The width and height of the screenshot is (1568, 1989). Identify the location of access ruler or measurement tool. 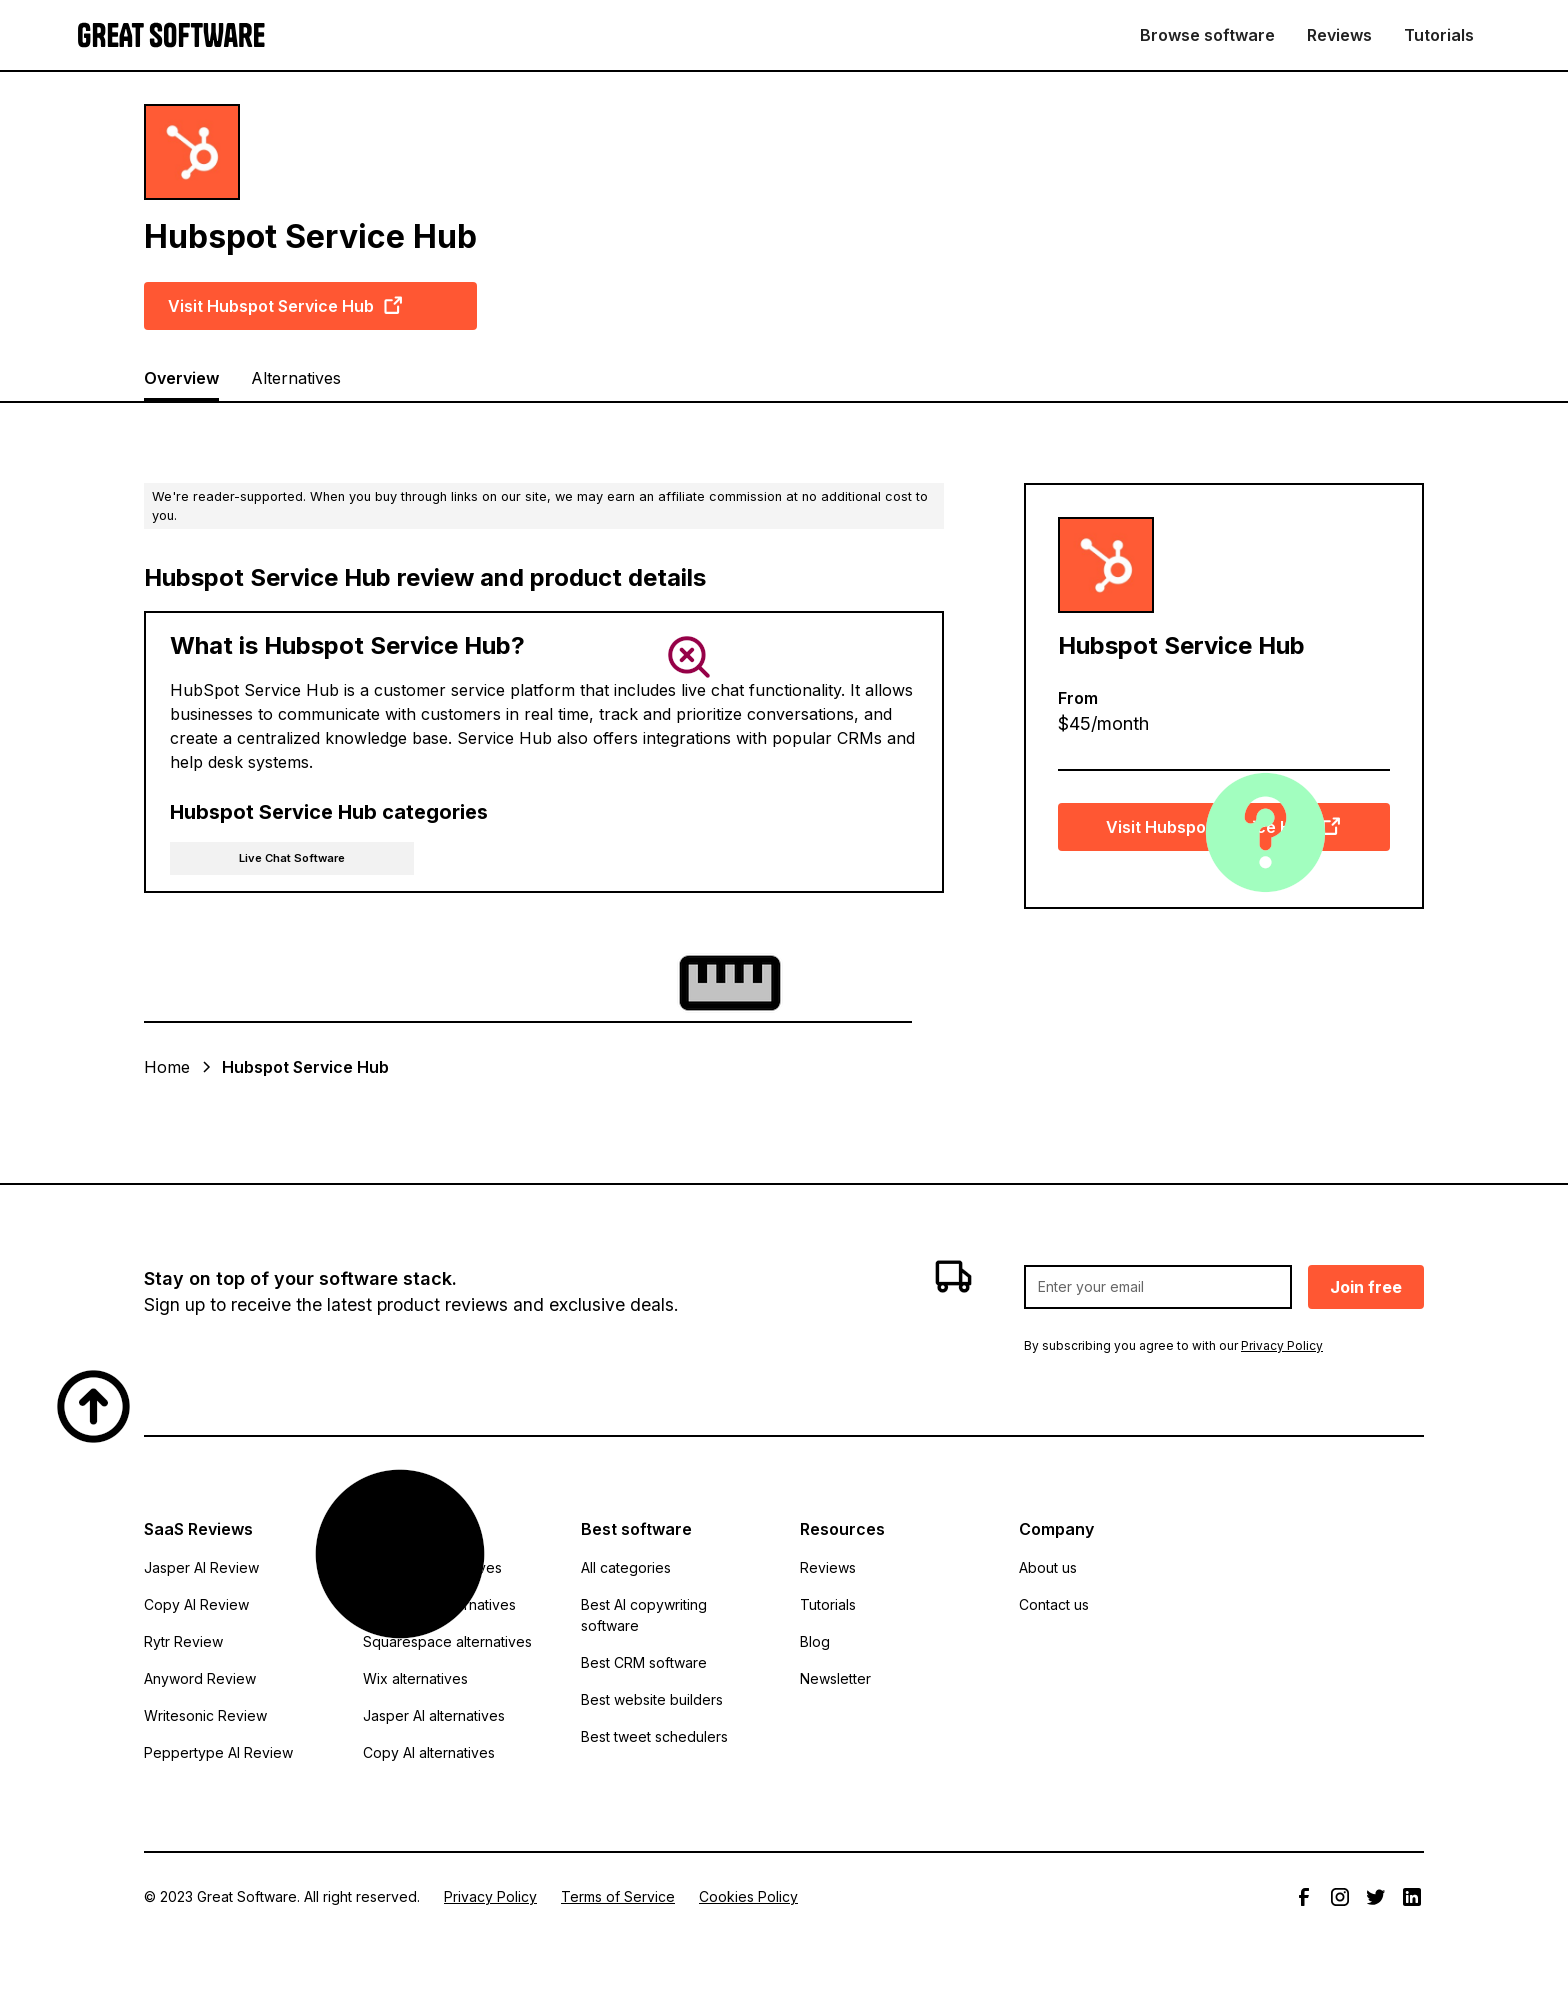
(730, 983).